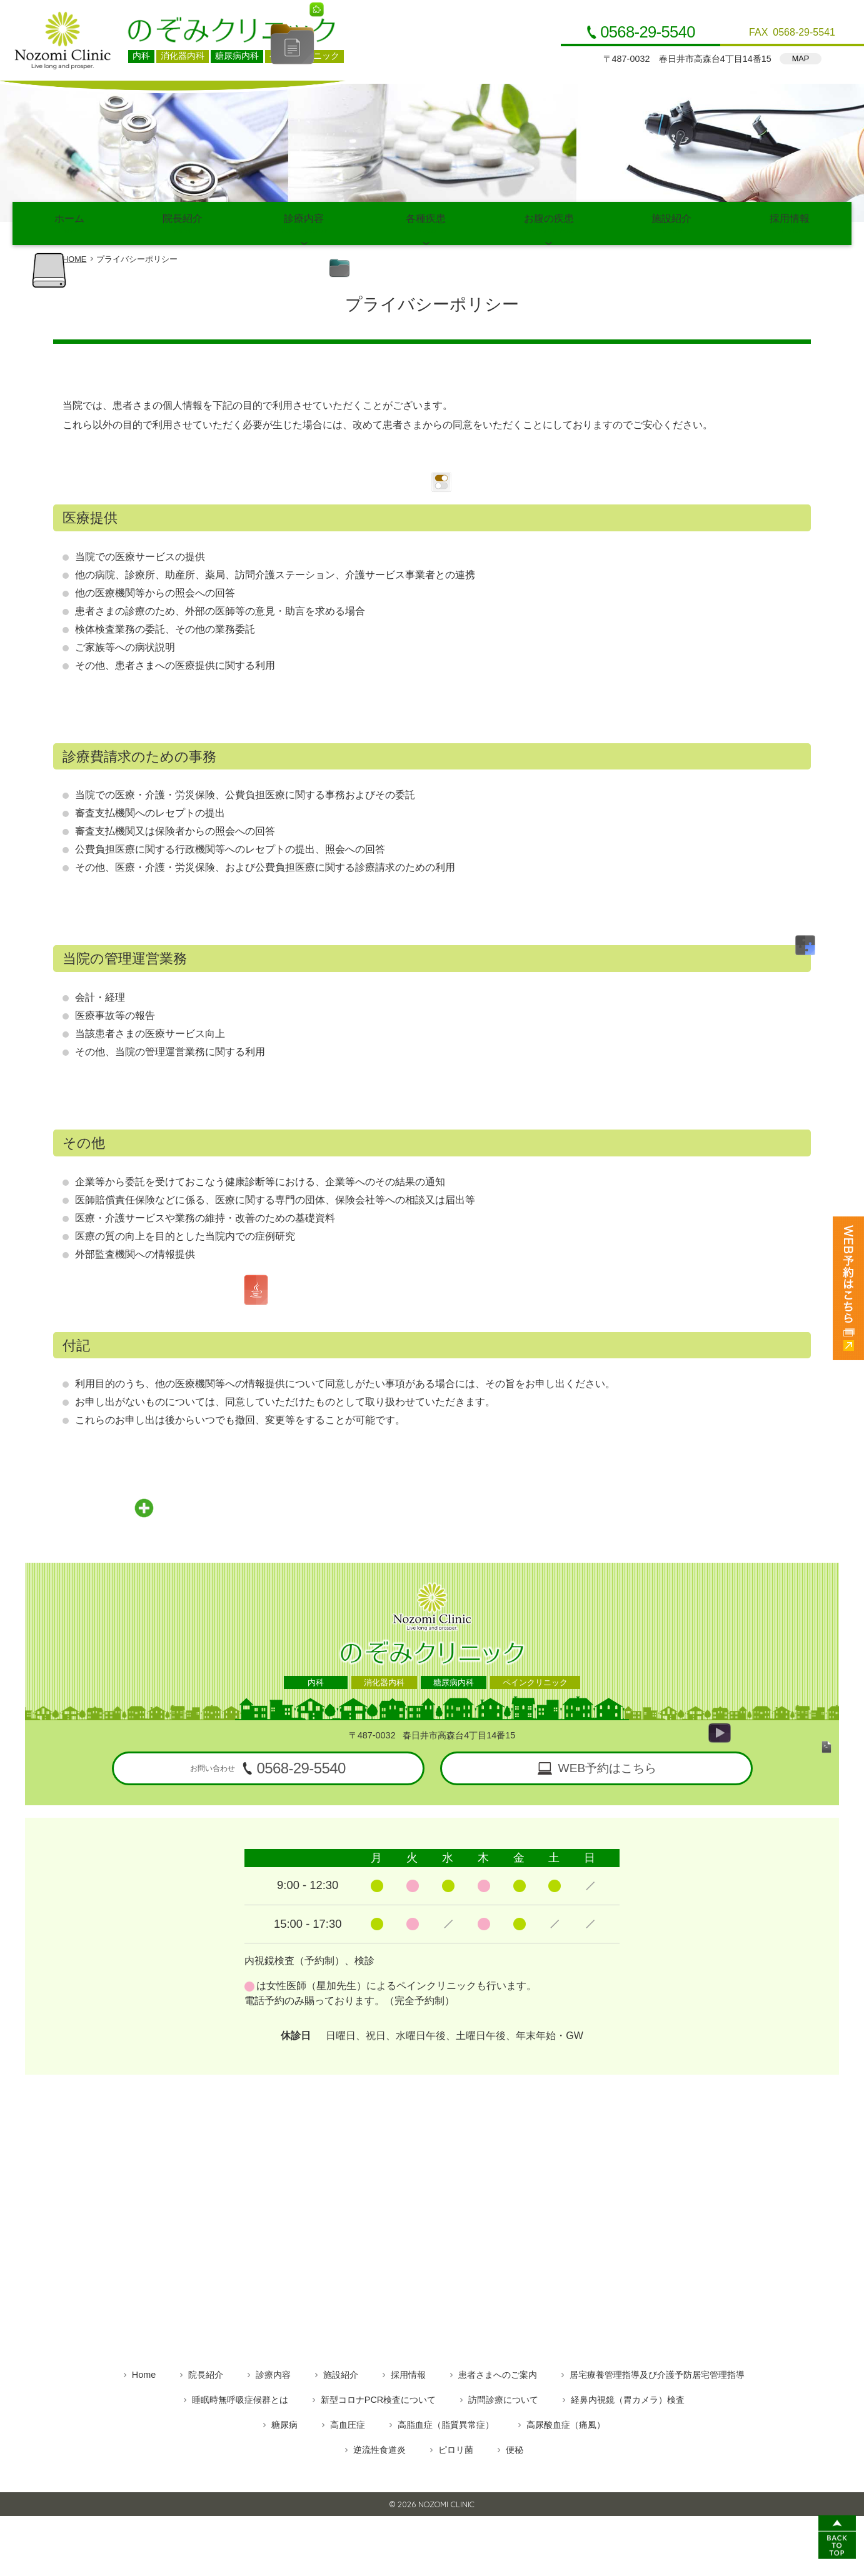 The image size is (864, 2576). I want to click on manage browser or app extensions, so click(316, 9).